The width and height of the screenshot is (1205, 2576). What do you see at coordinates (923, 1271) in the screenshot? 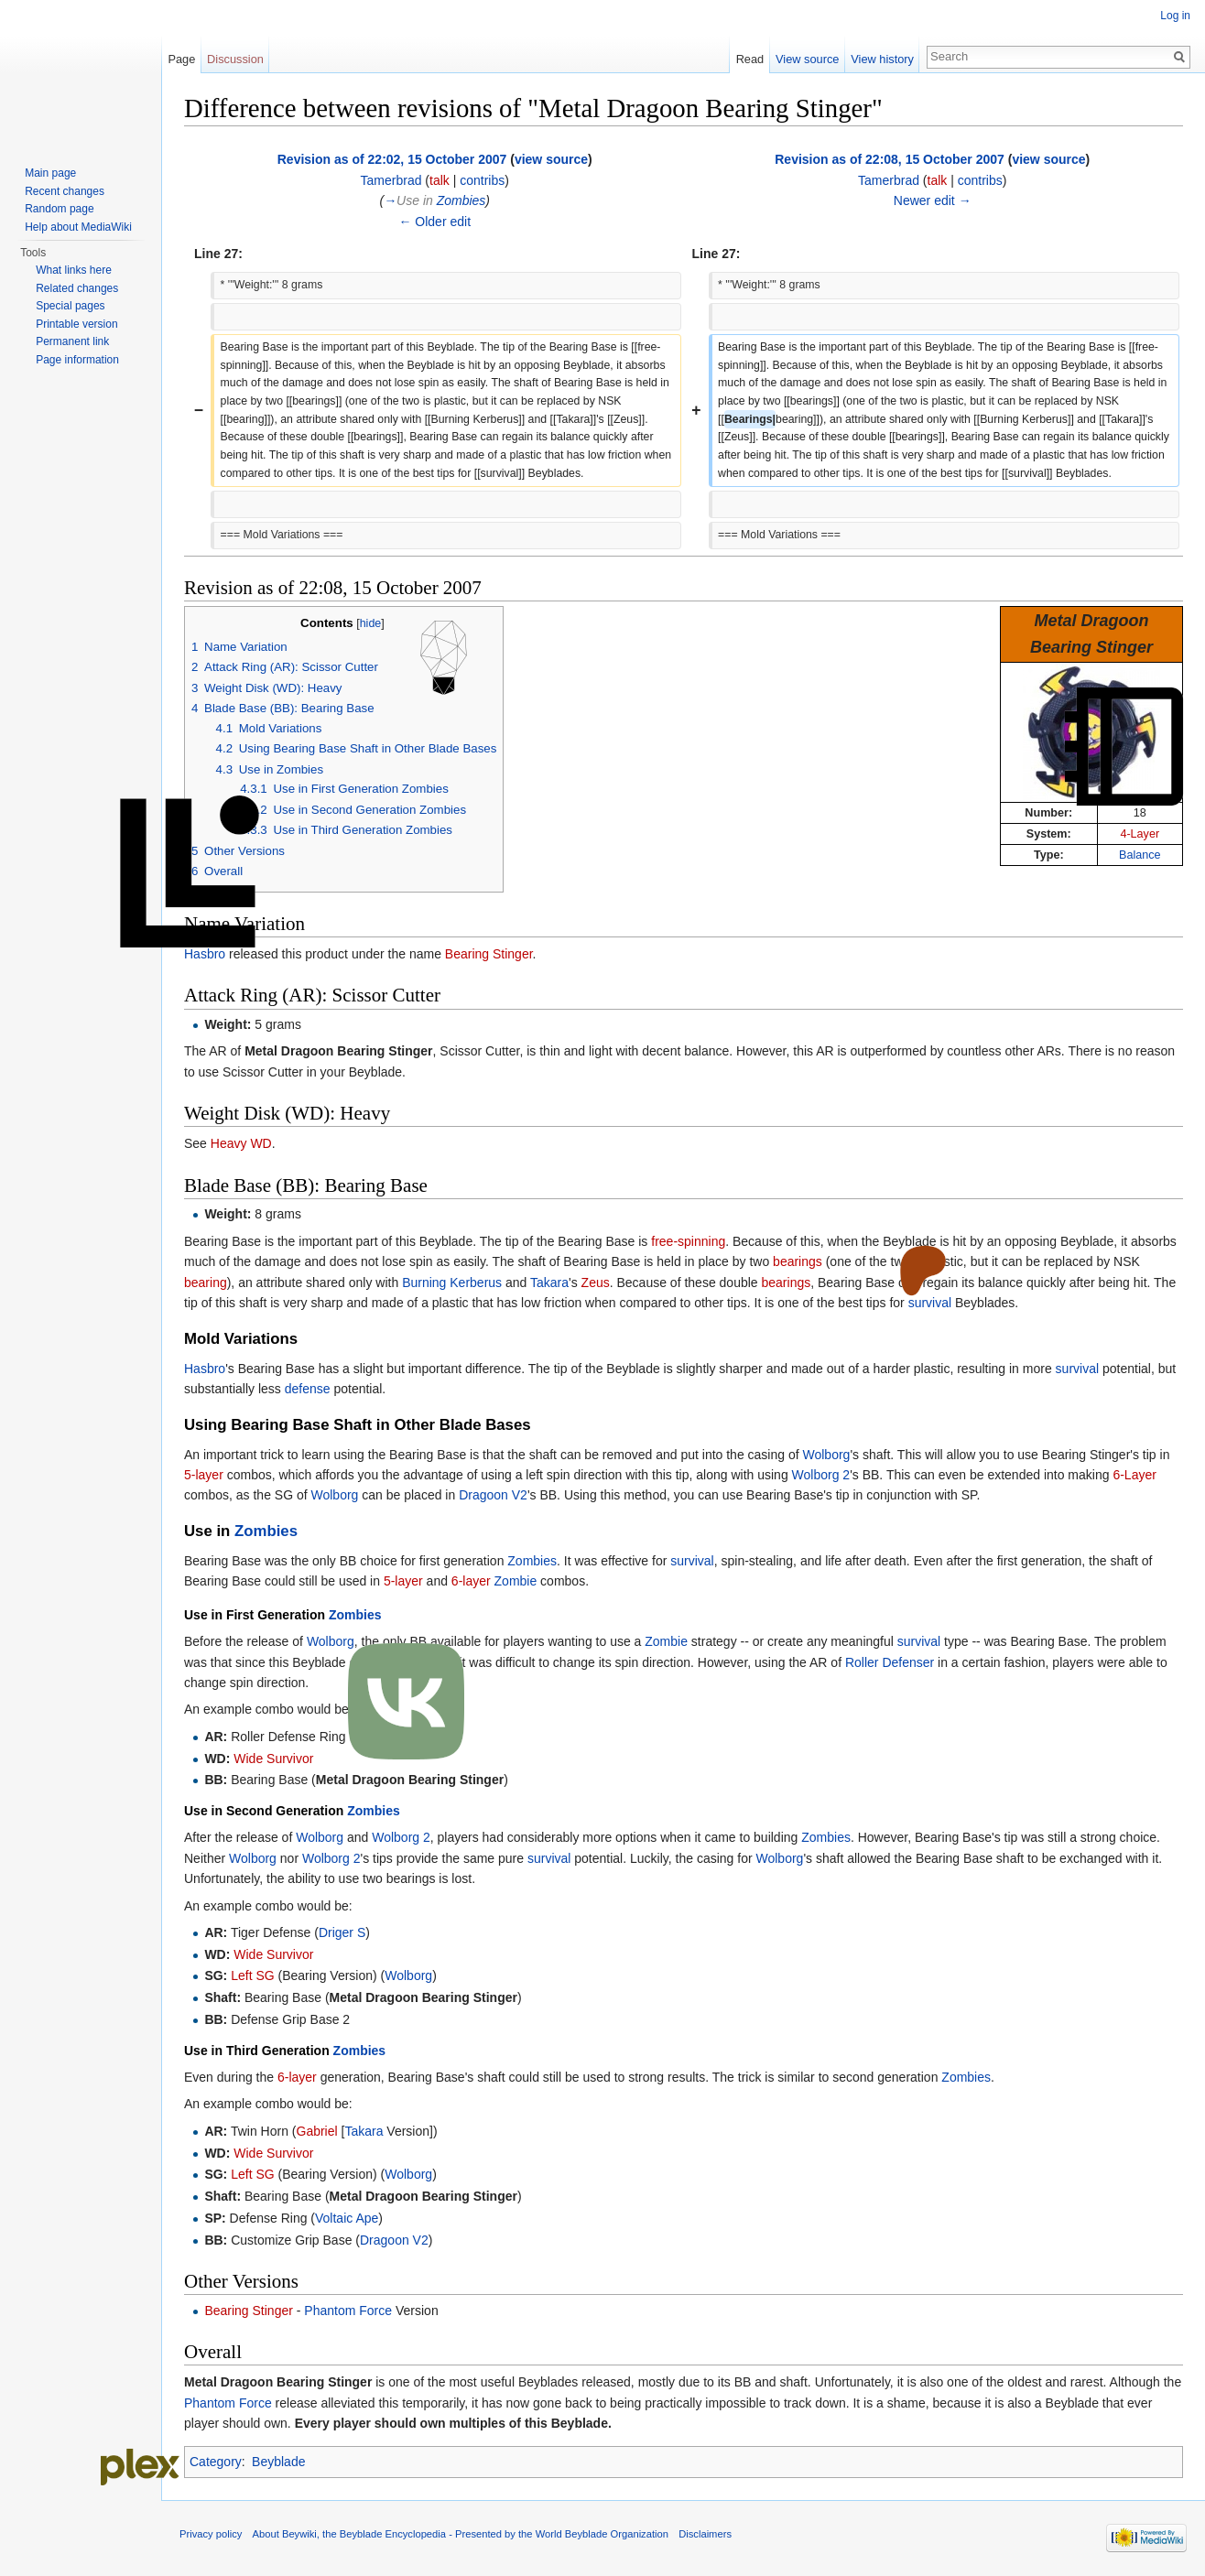
I see `link to patreon profile` at bounding box center [923, 1271].